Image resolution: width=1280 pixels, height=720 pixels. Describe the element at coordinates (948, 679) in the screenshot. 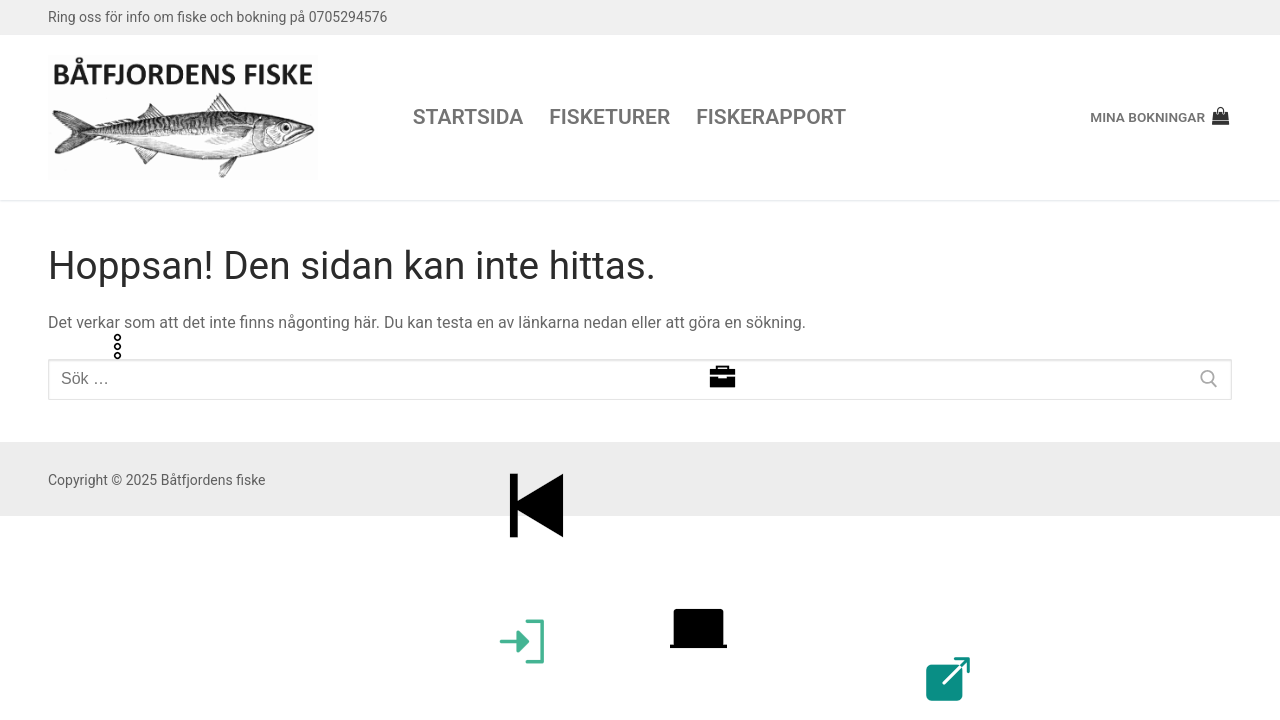

I see `open link in a new window` at that location.